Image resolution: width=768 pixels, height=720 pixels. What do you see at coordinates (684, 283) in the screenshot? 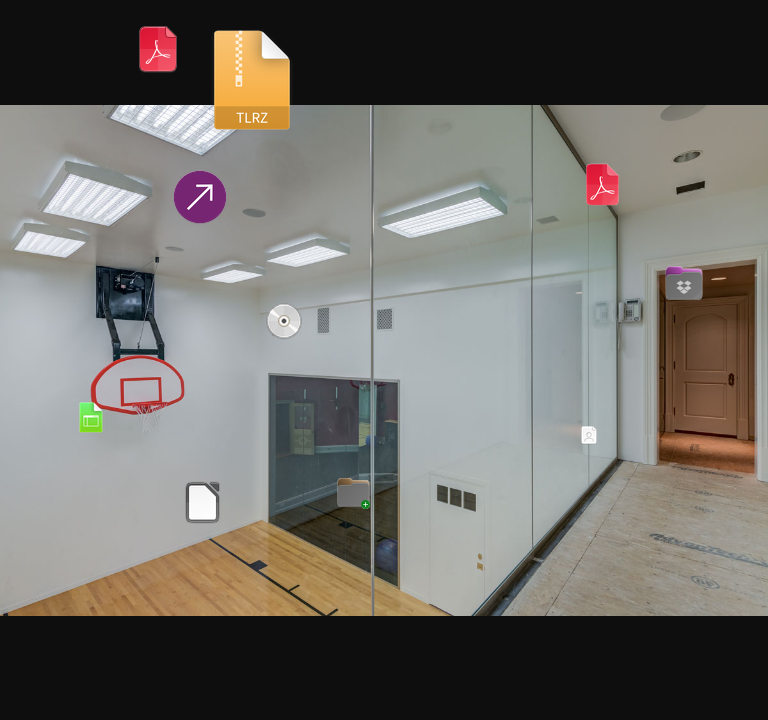
I see `open dropbox synced folder` at bounding box center [684, 283].